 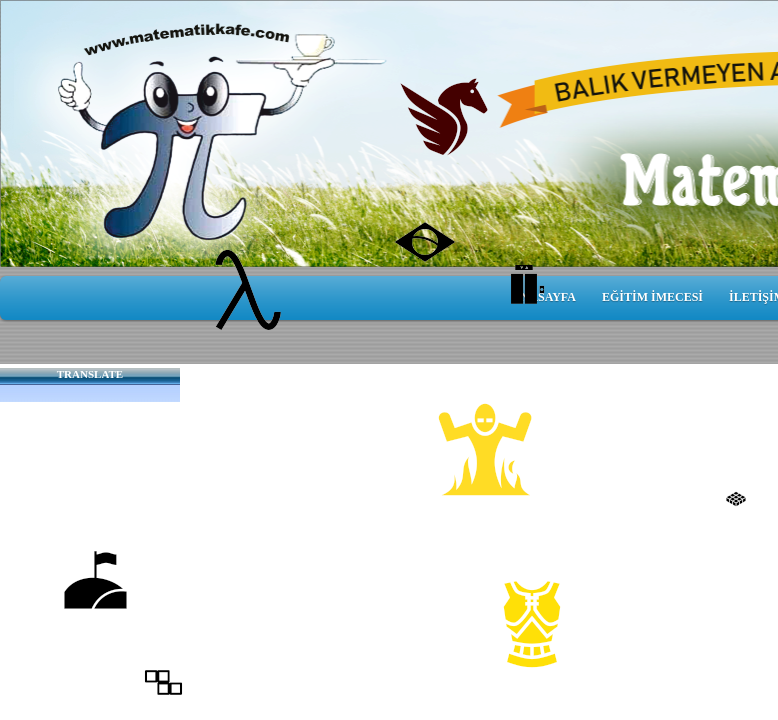 I want to click on rotate or place a z-shaped tetris block, so click(x=163, y=682).